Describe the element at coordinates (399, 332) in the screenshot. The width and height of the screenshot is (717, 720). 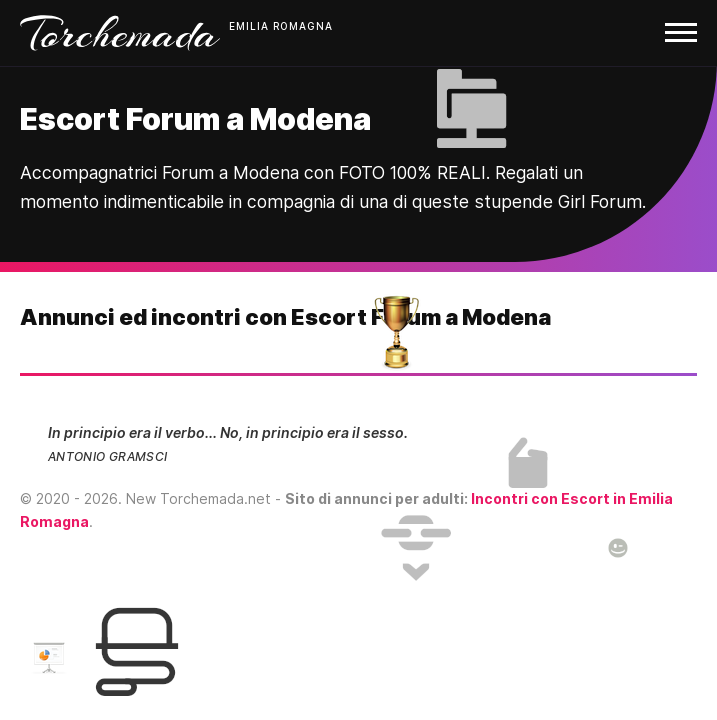
I see `indicates third place or bronze-tier achievement` at that location.